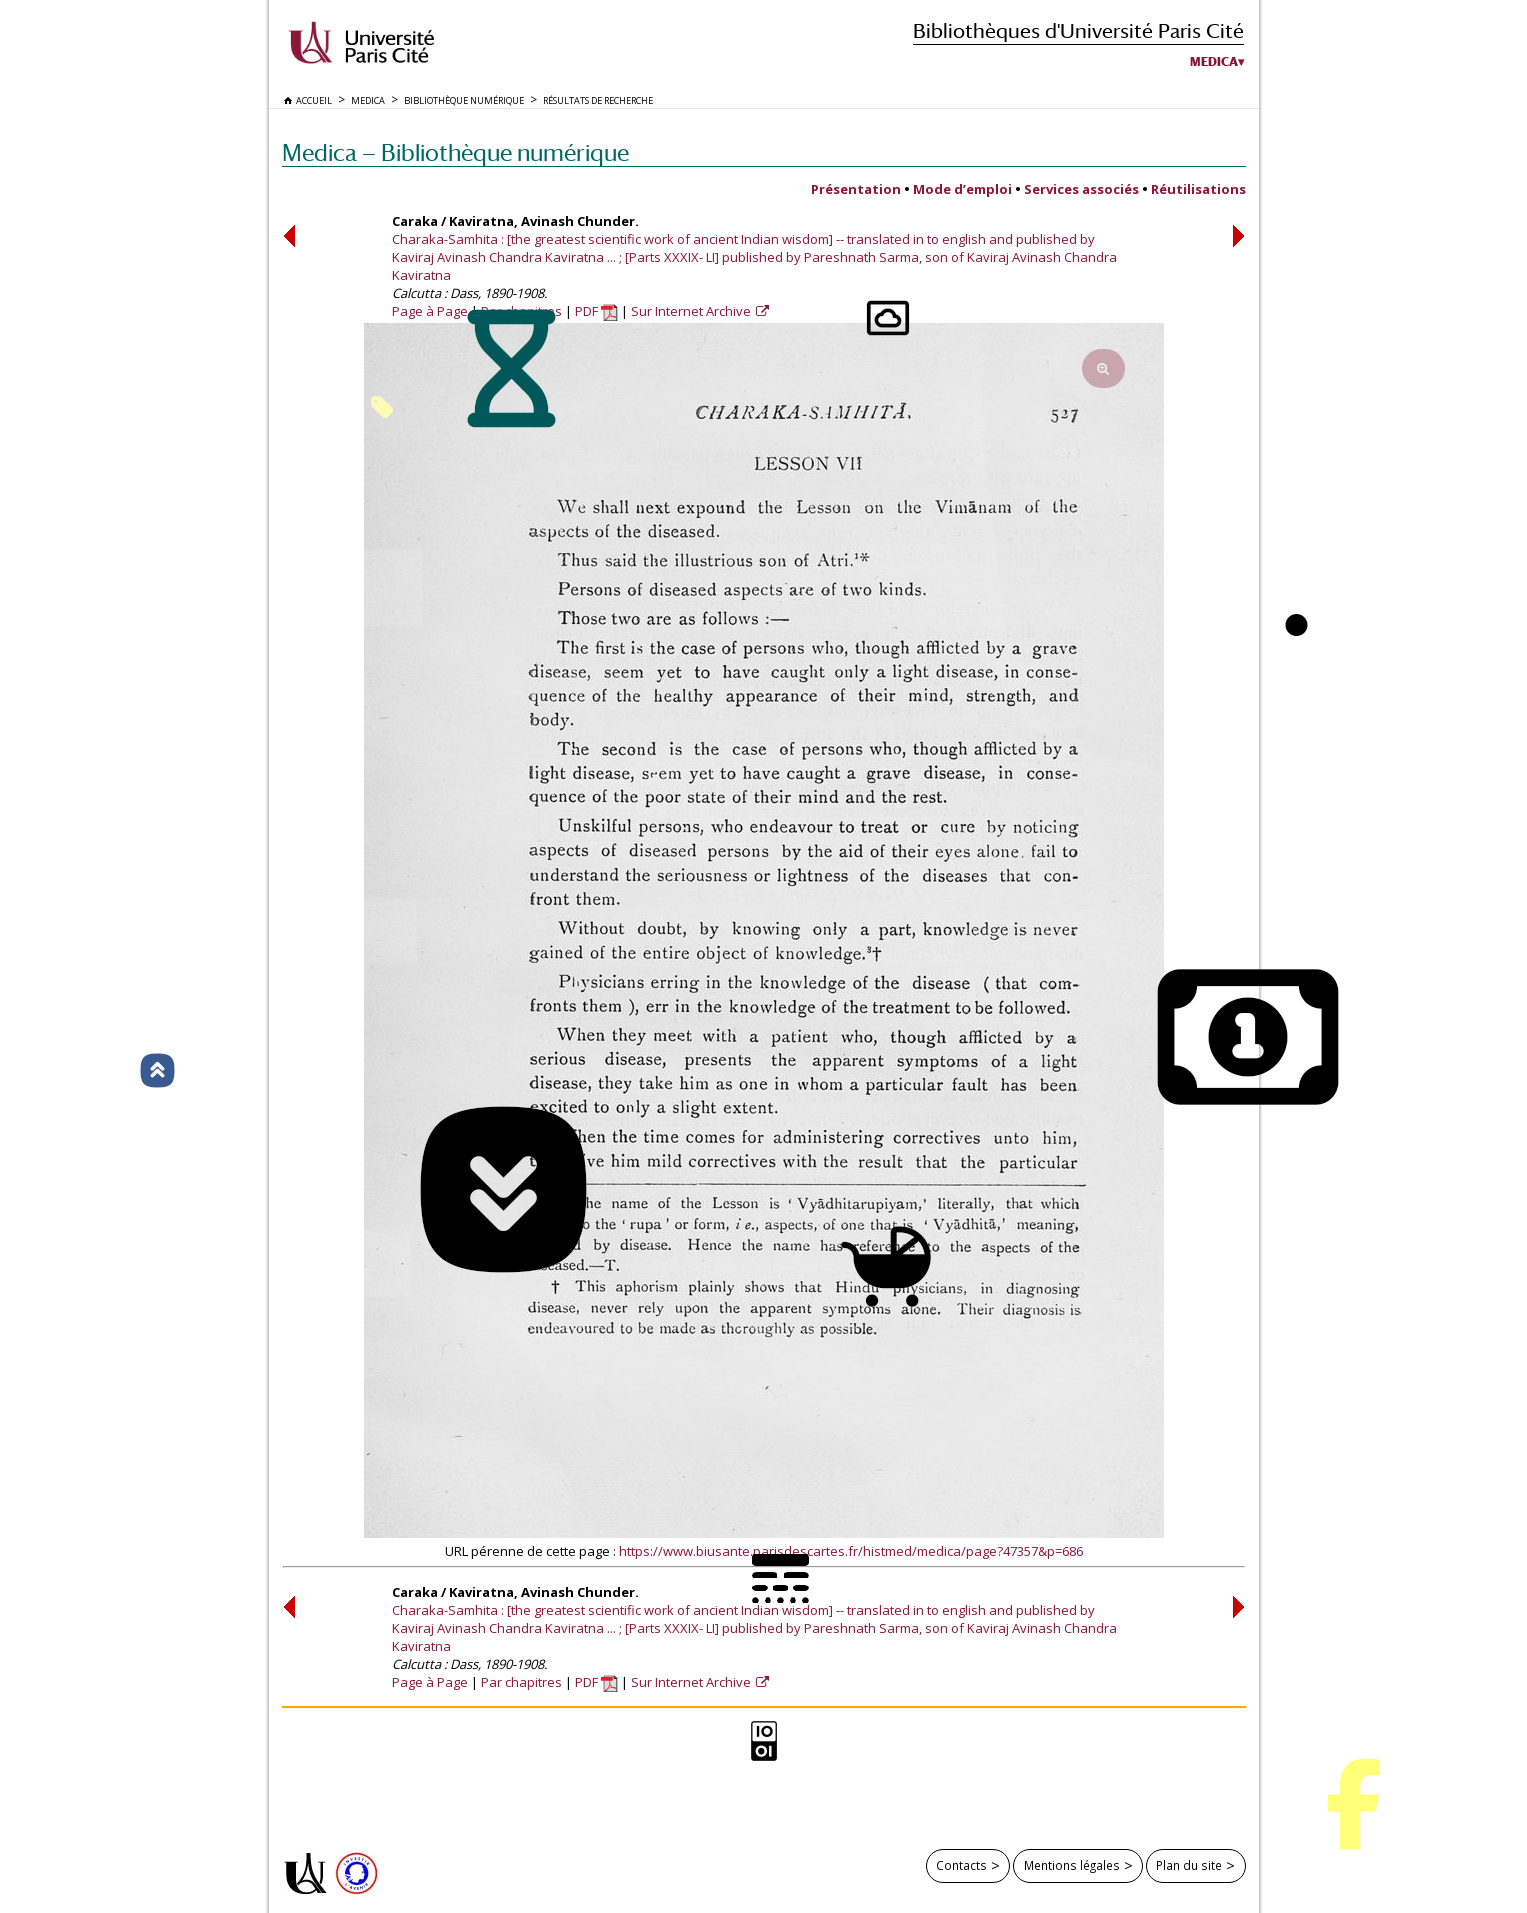  Describe the element at coordinates (511, 368) in the screenshot. I see `indicates loading or processing in progress` at that location.